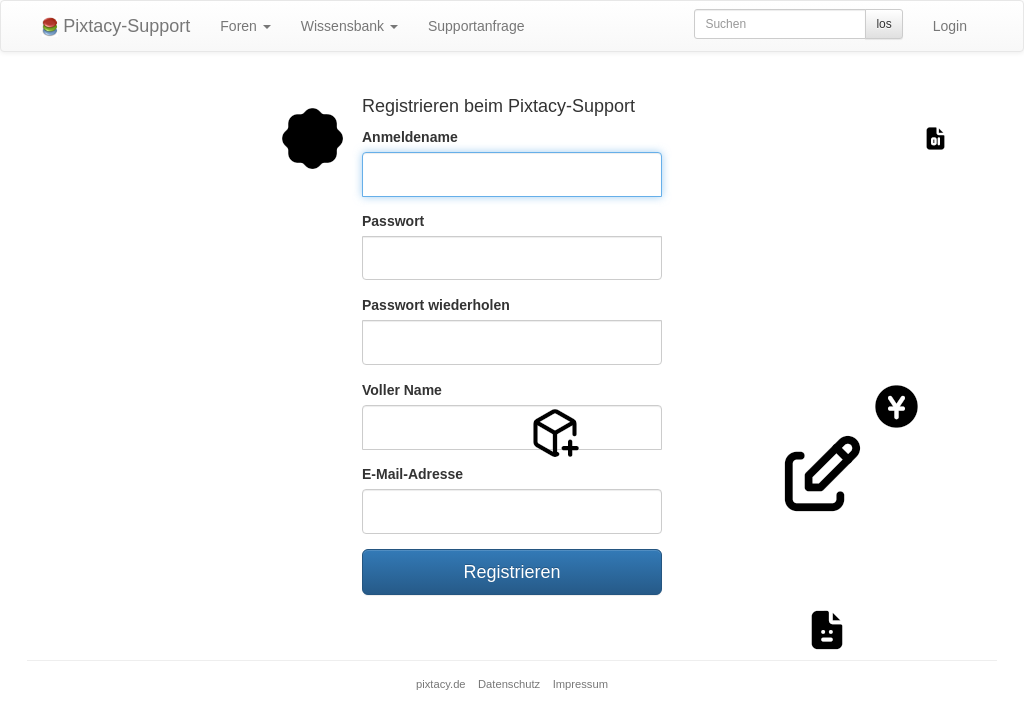 The height and width of the screenshot is (720, 1024). Describe the element at coordinates (820, 475) in the screenshot. I see `edit this item` at that location.